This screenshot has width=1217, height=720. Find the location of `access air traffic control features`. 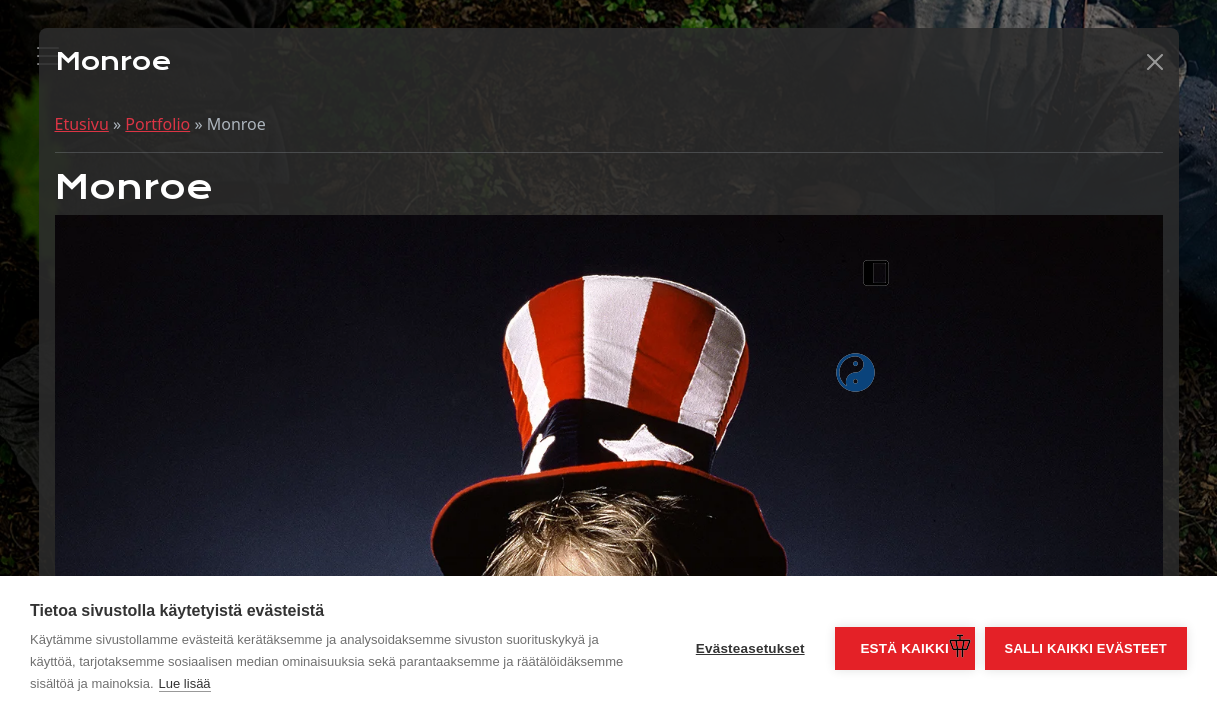

access air traffic control features is located at coordinates (960, 646).